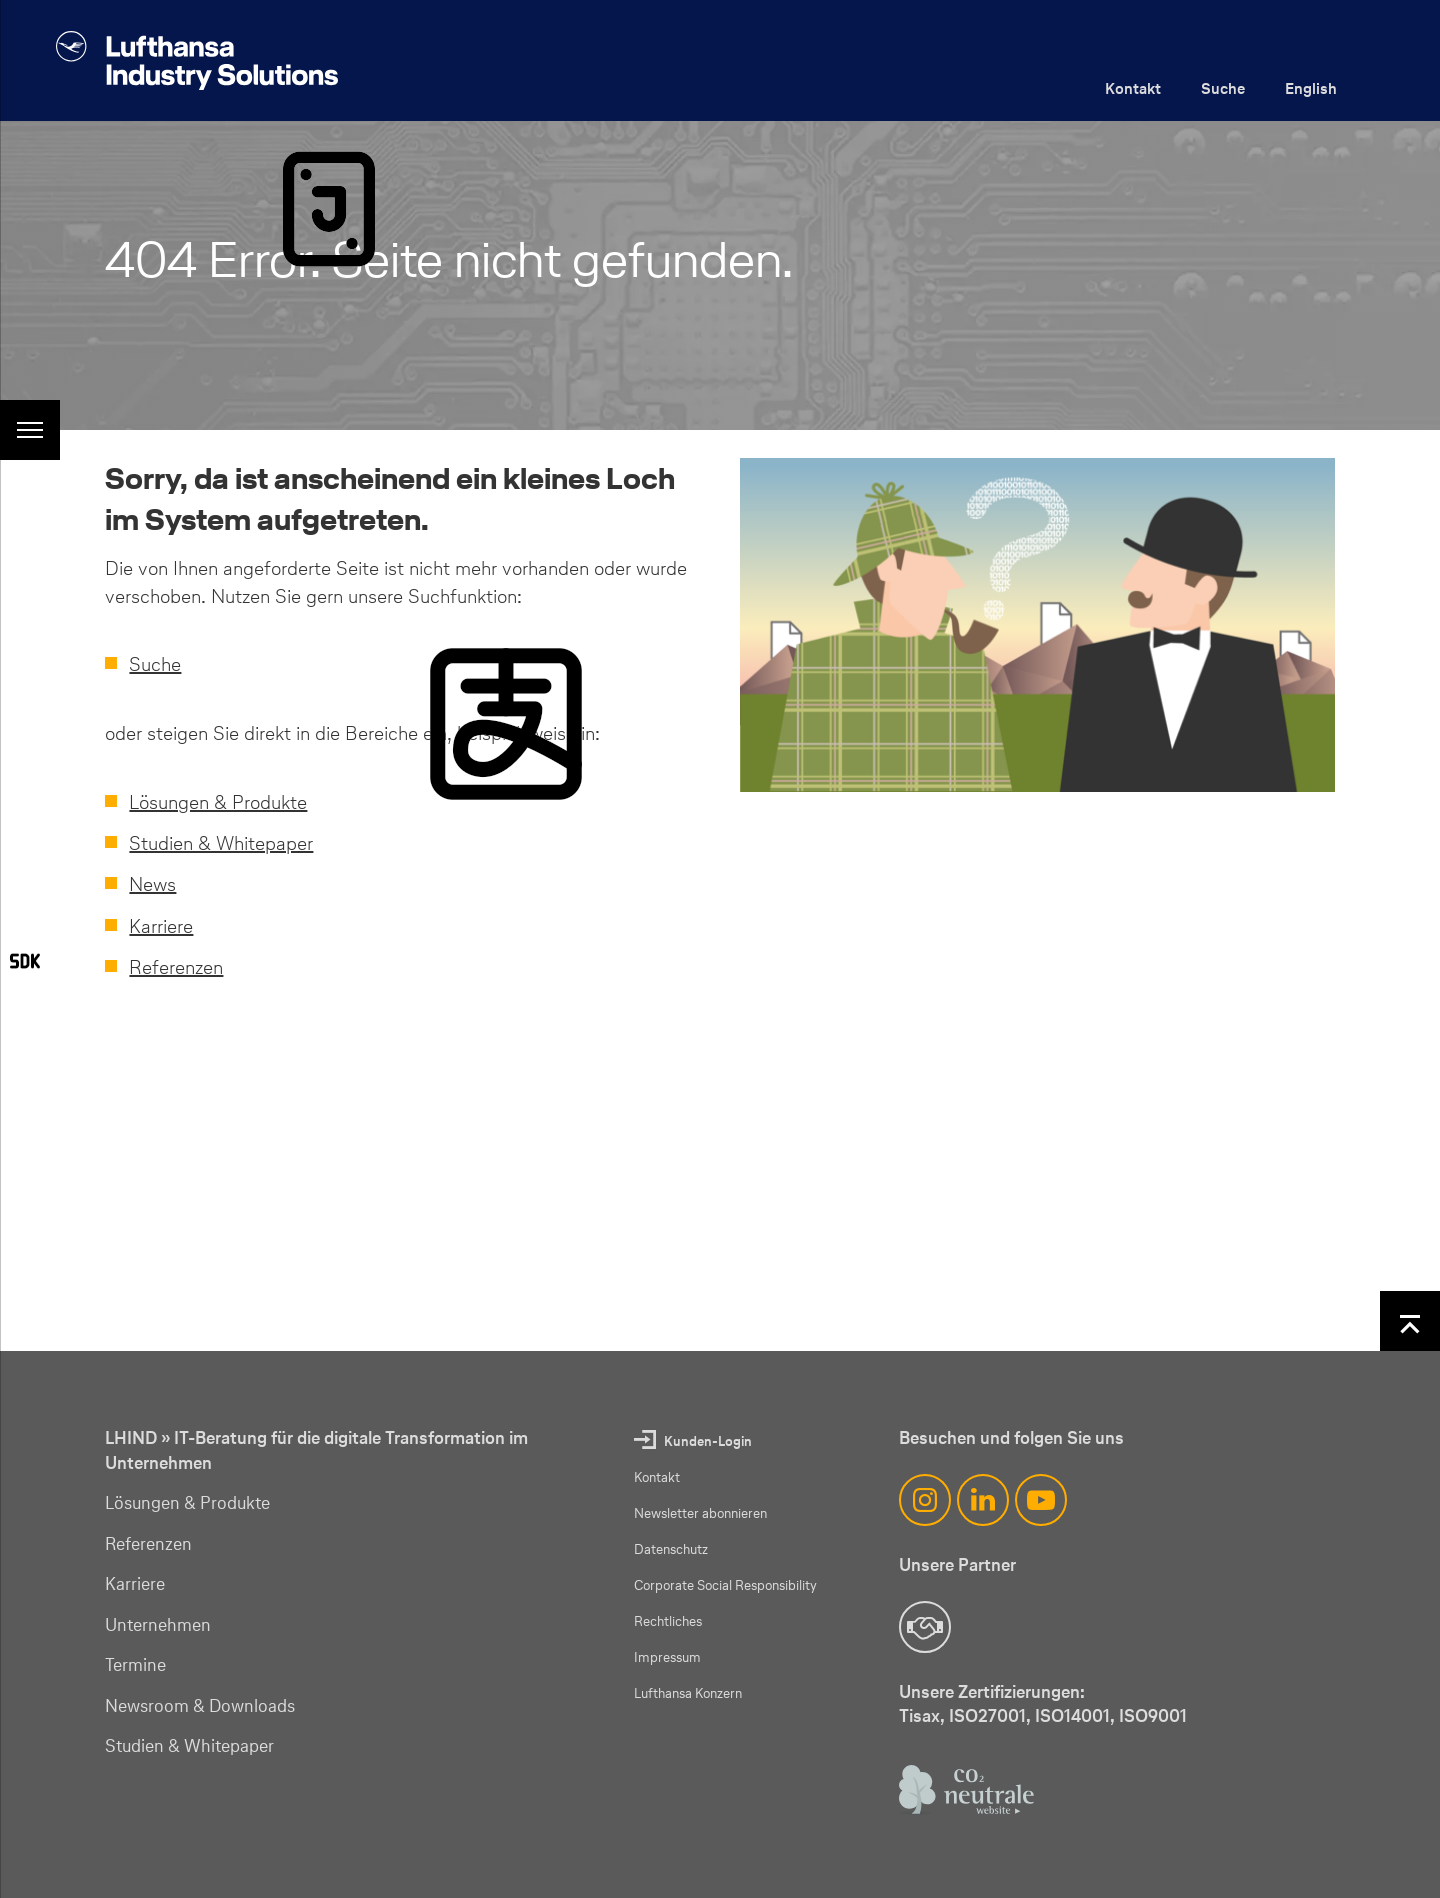 The width and height of the screenshot is (1440, 1898). I want to click on jack playing card in a card game app, so click(329, 209).